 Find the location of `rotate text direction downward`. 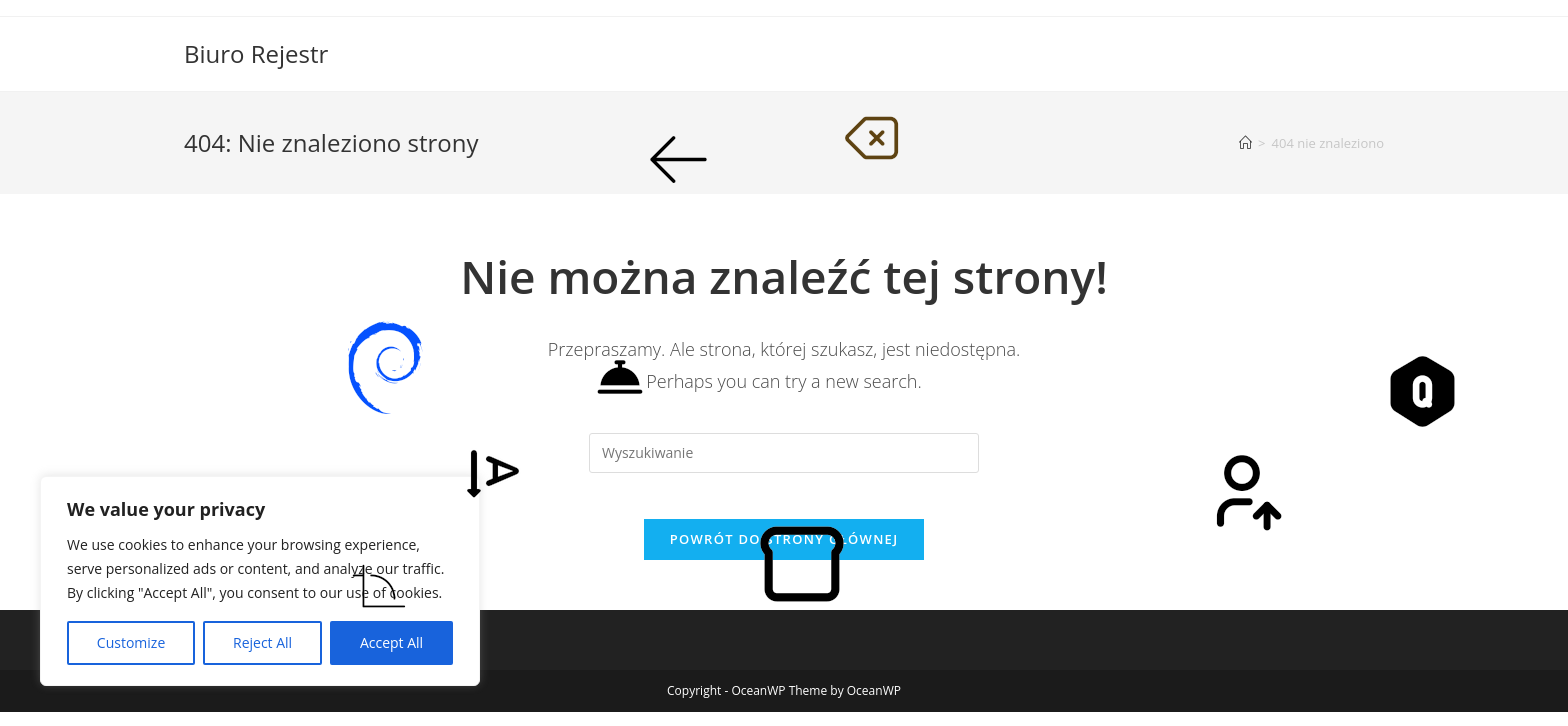

rotate text direction downward is located at coordinates (492, 474).